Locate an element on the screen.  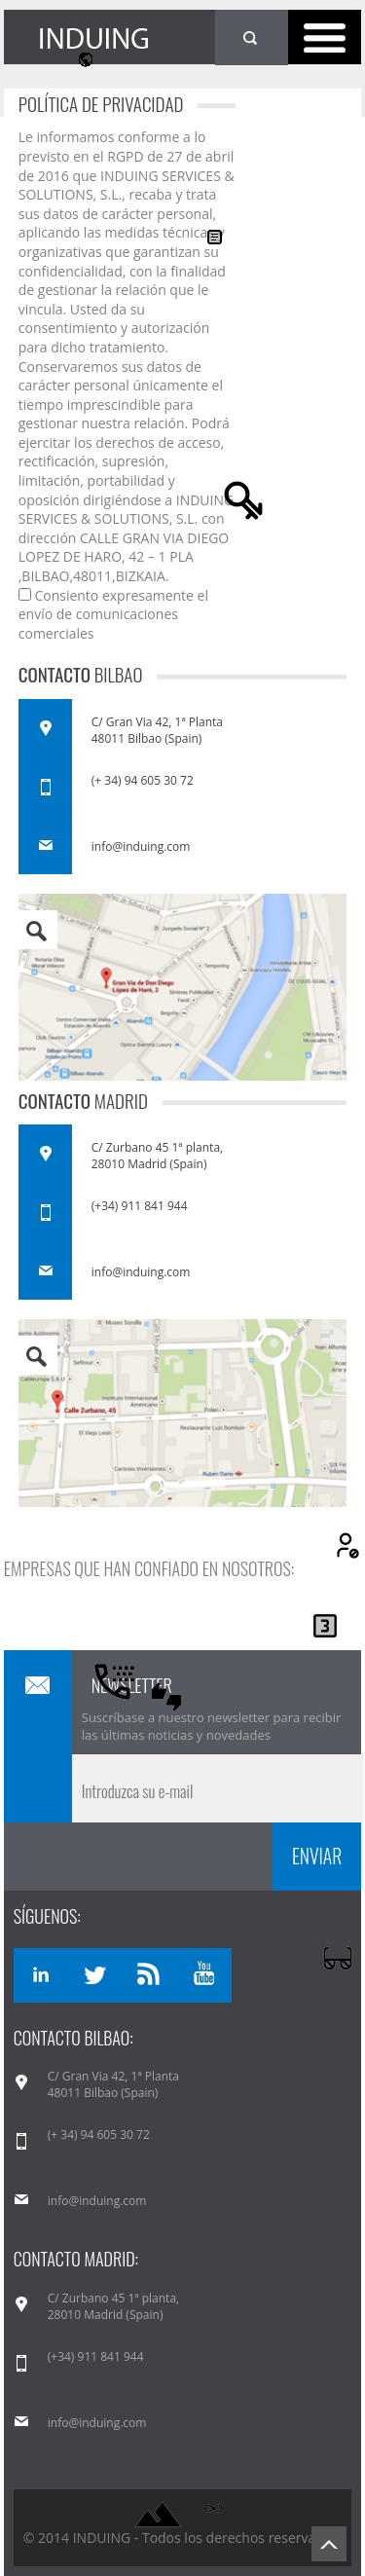
rate or provide feedback is located at coordinates (166, 1697).